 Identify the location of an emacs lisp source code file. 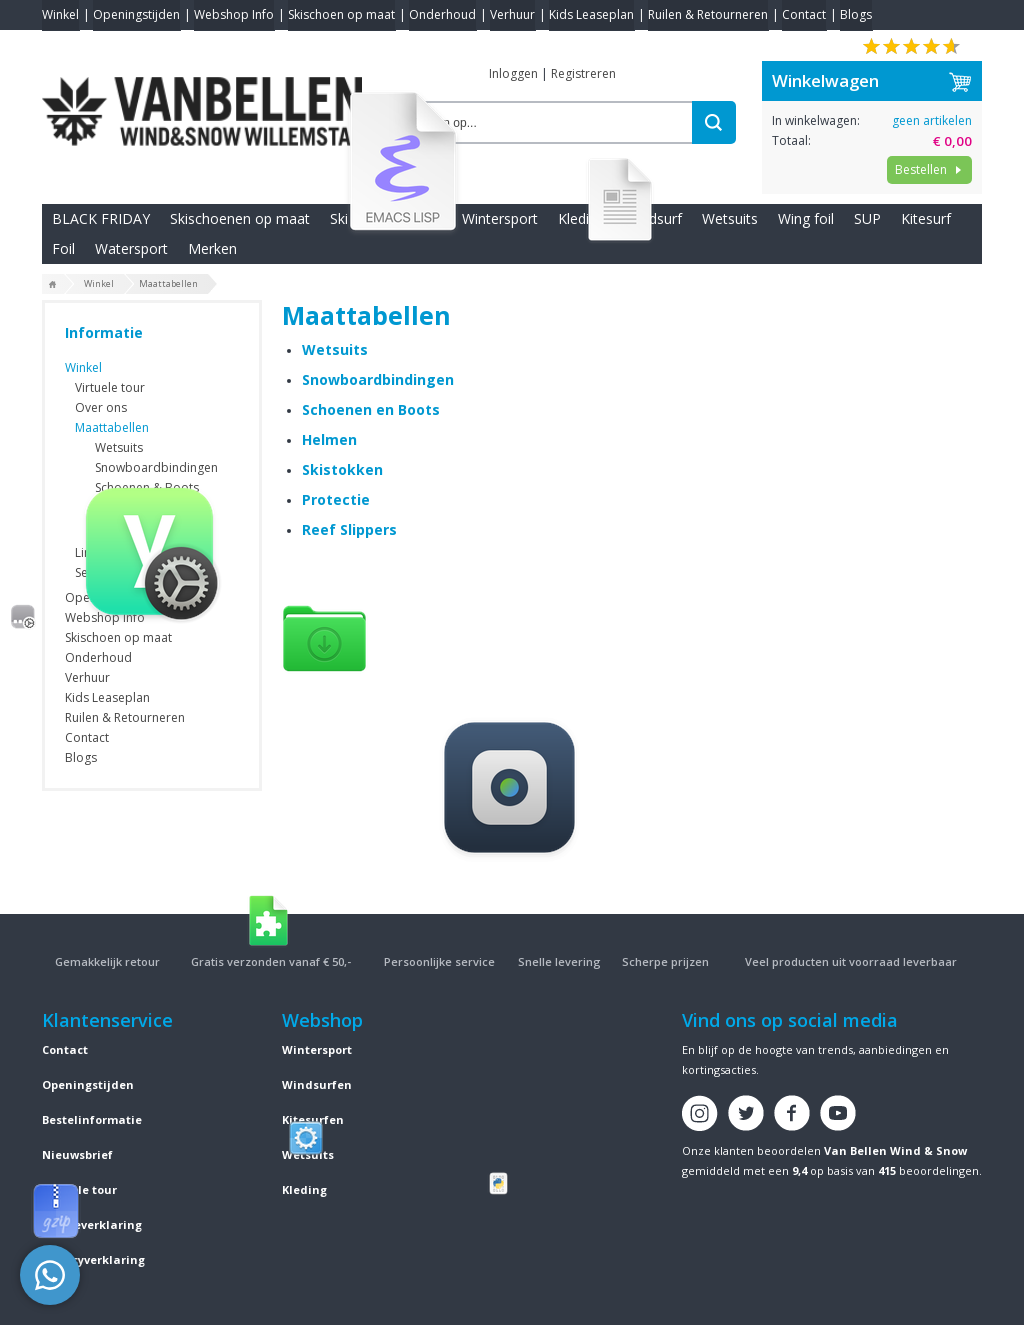
(403, 164).